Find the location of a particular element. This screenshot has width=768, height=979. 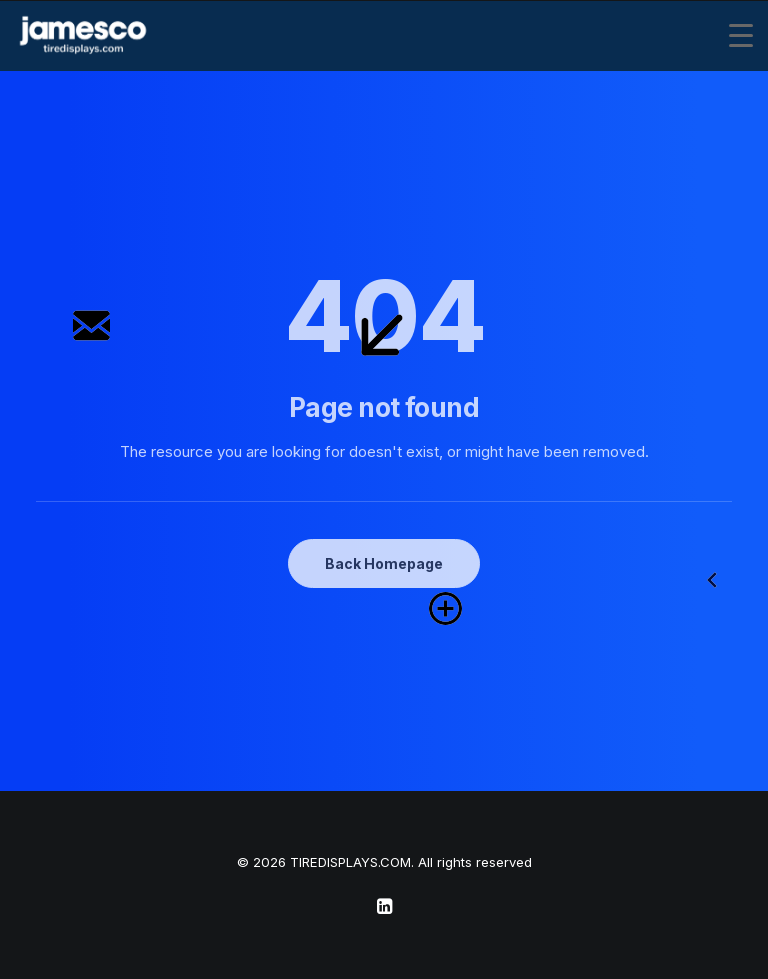

open your inbox is located at coordinates (91, 325).